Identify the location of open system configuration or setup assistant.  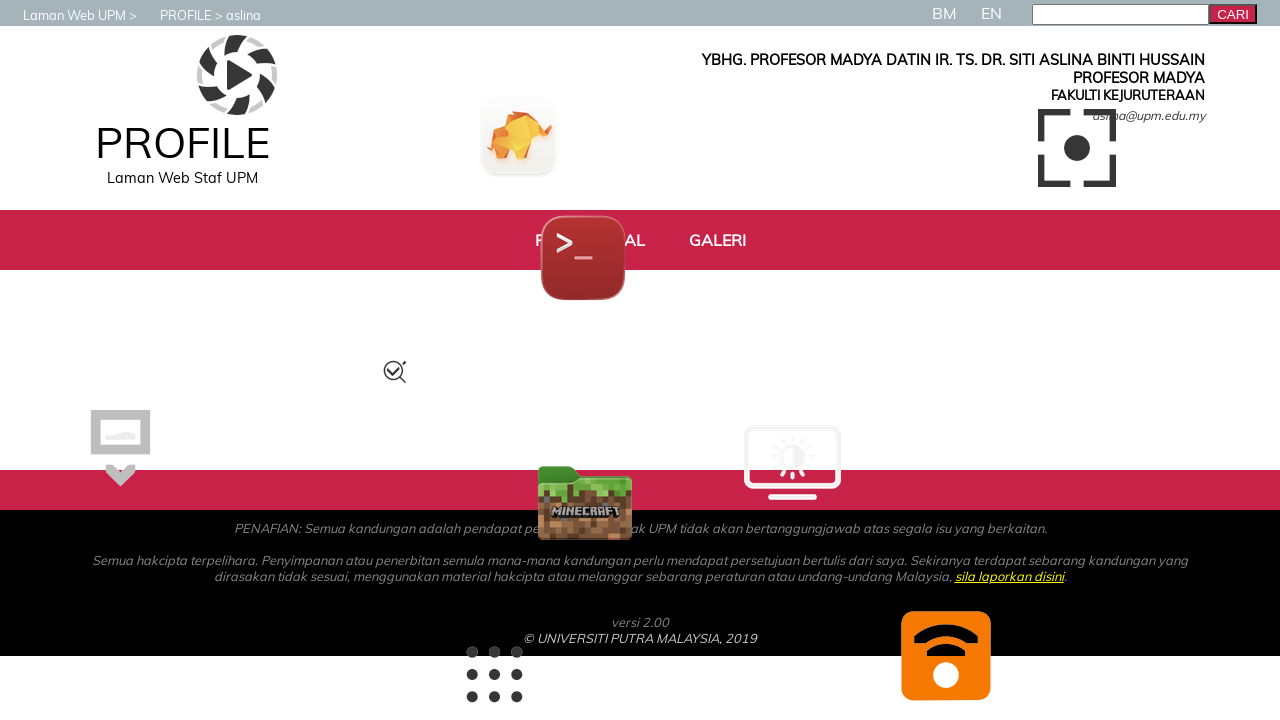
(395, 372).